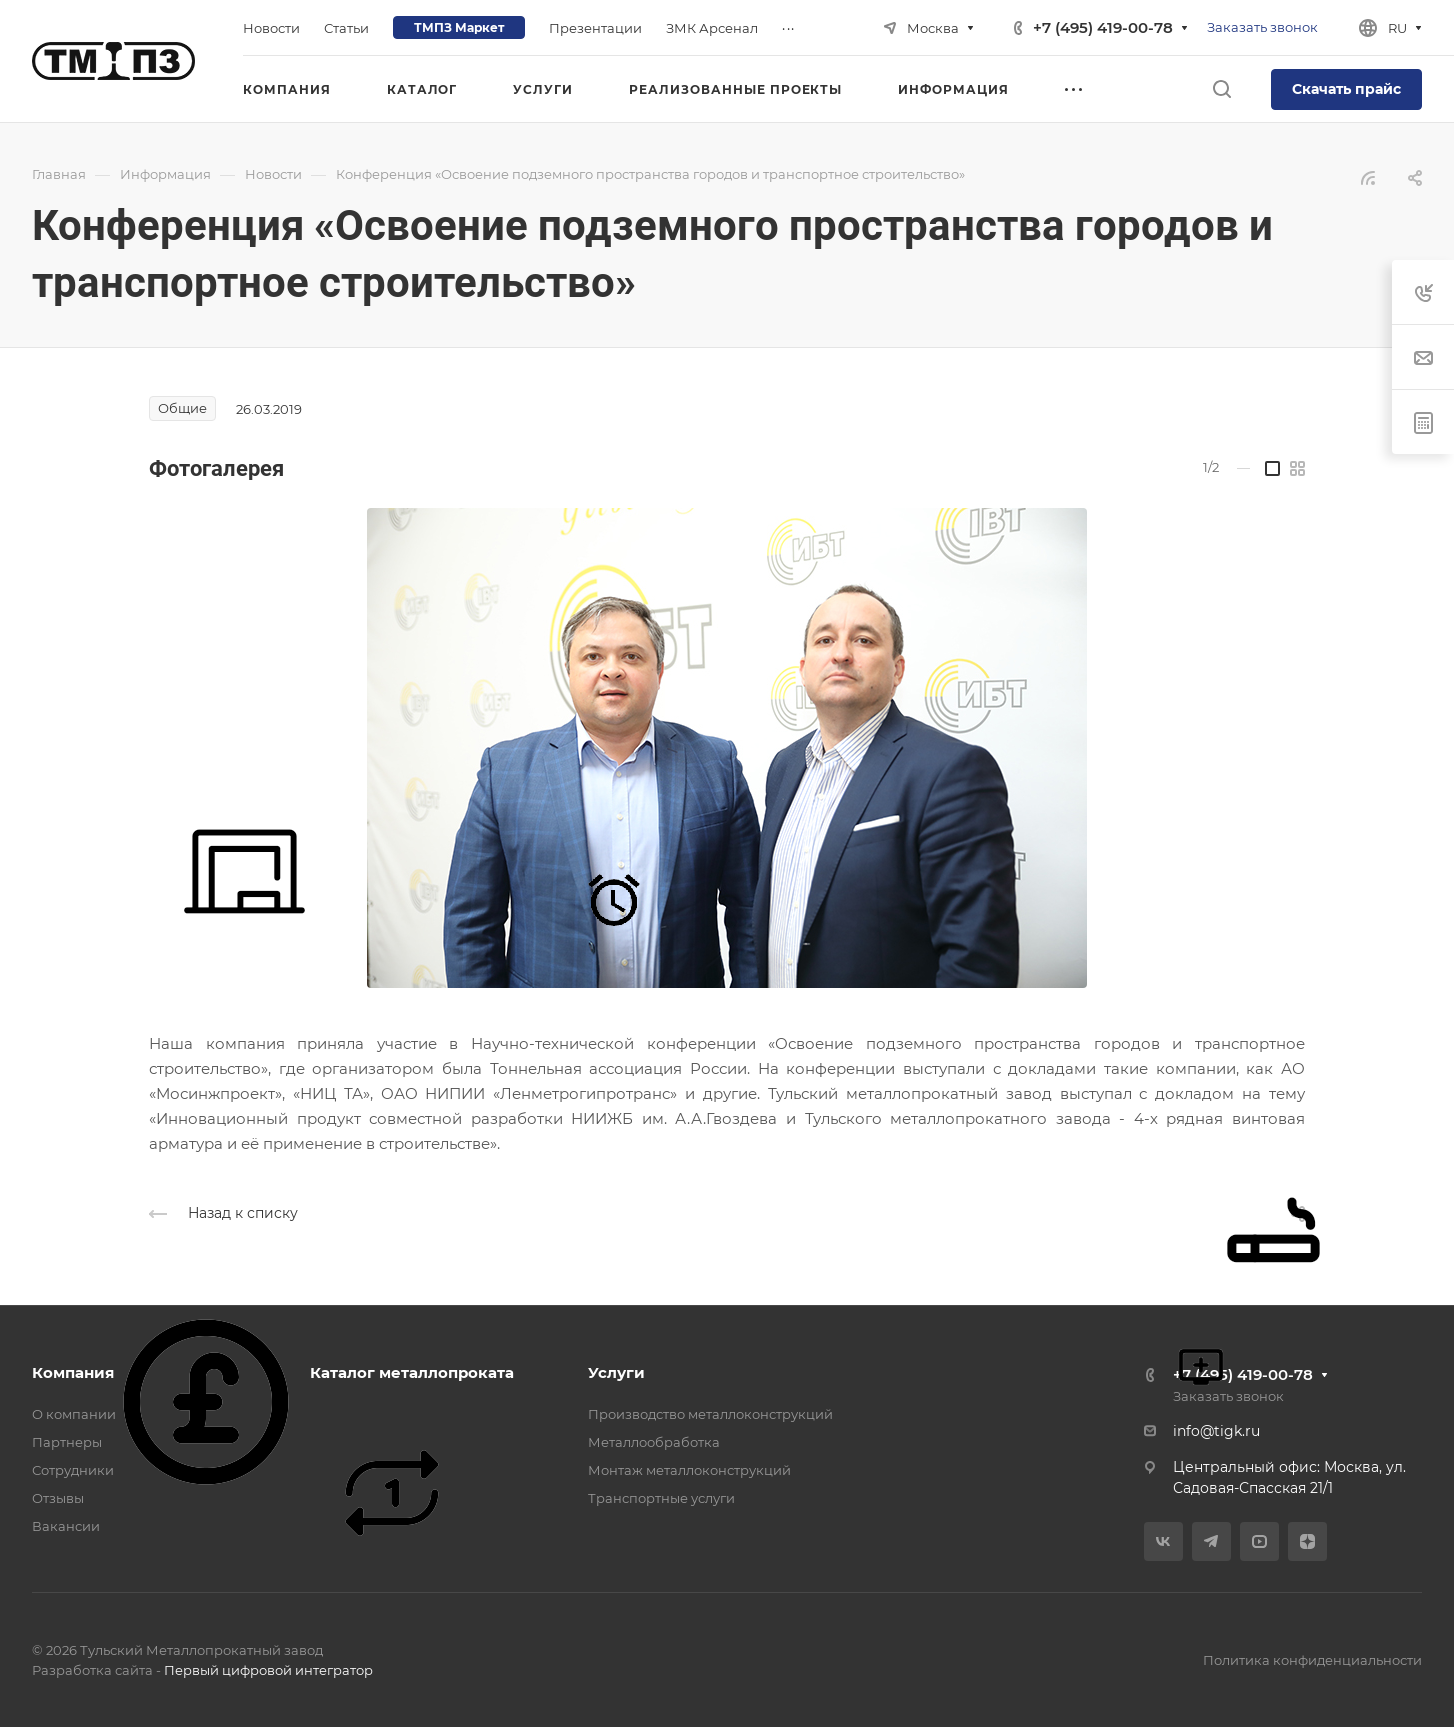  I want to click on add video to watch queue, so click(1201, 1367).